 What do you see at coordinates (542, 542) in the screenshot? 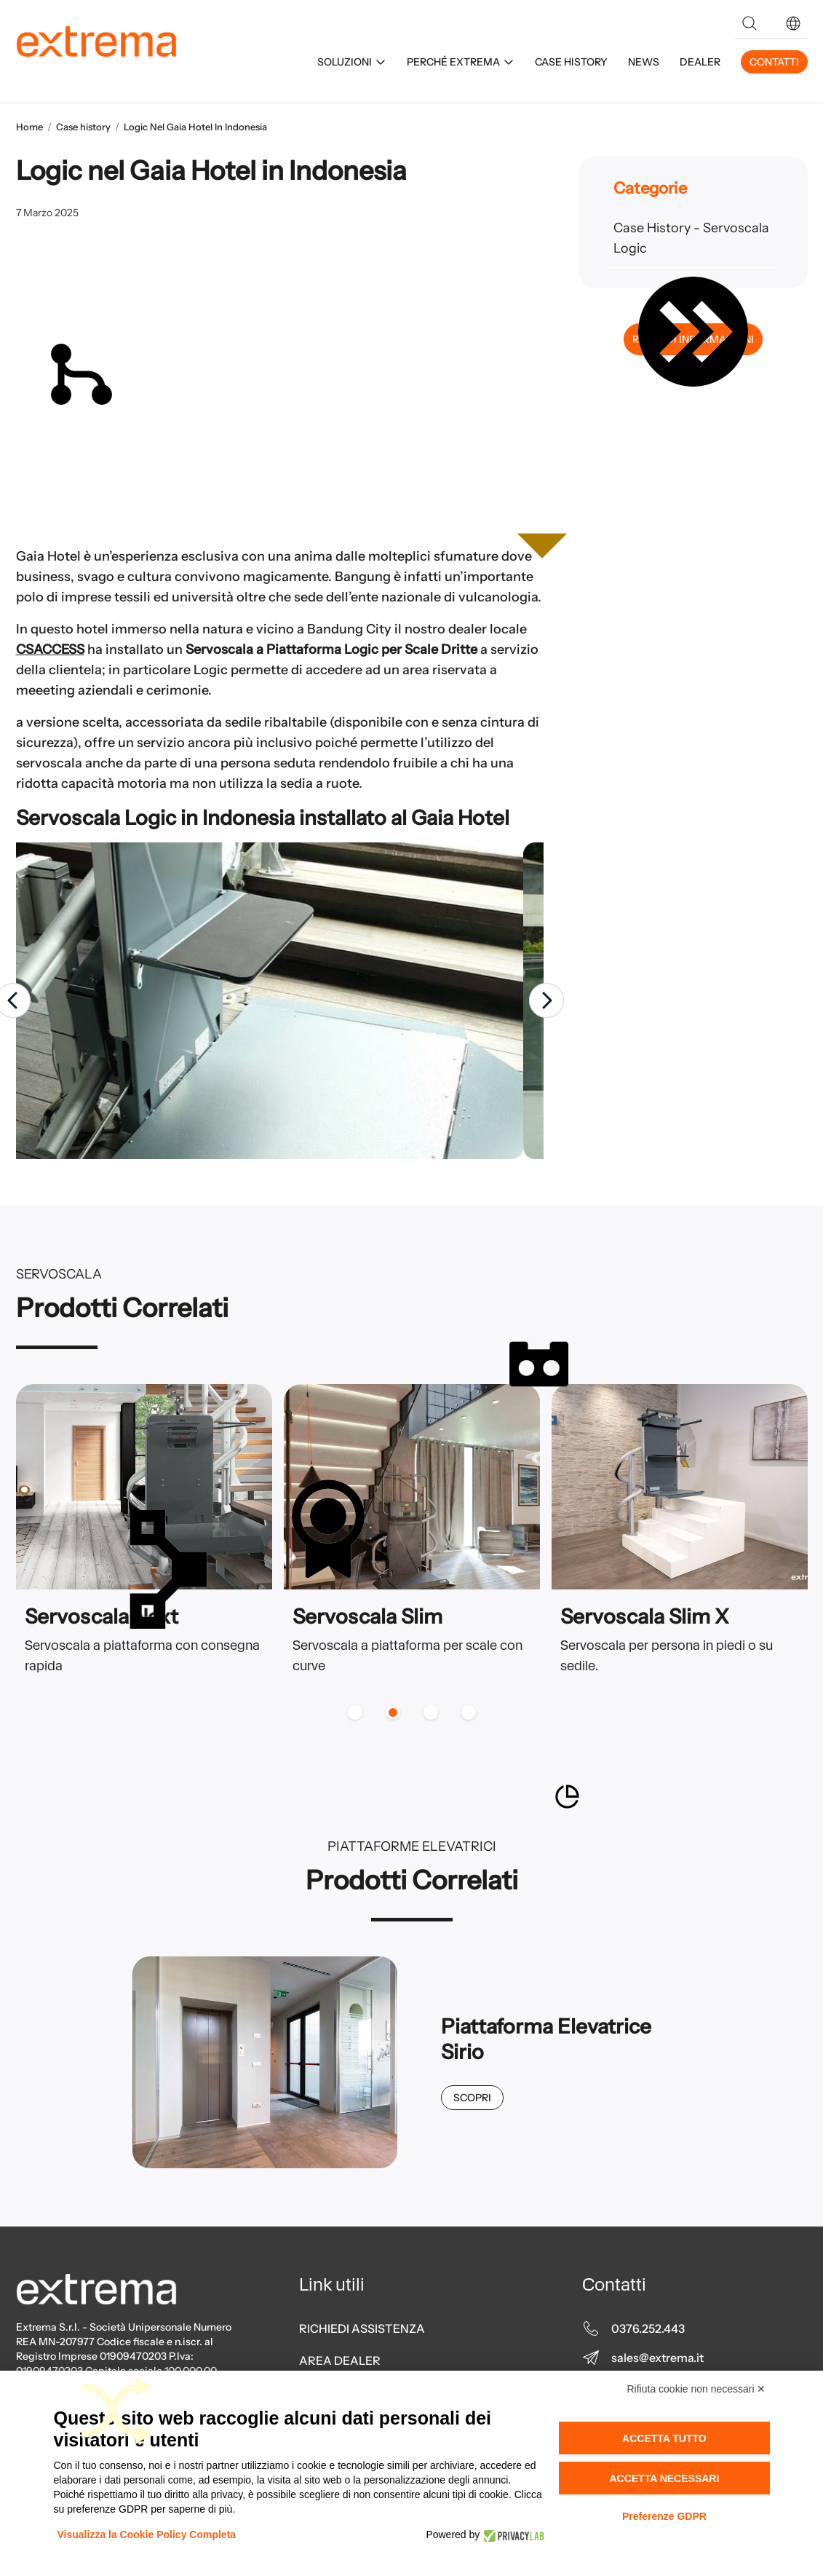
I see `expand dropdown menu` at bounding box center [542, 542].